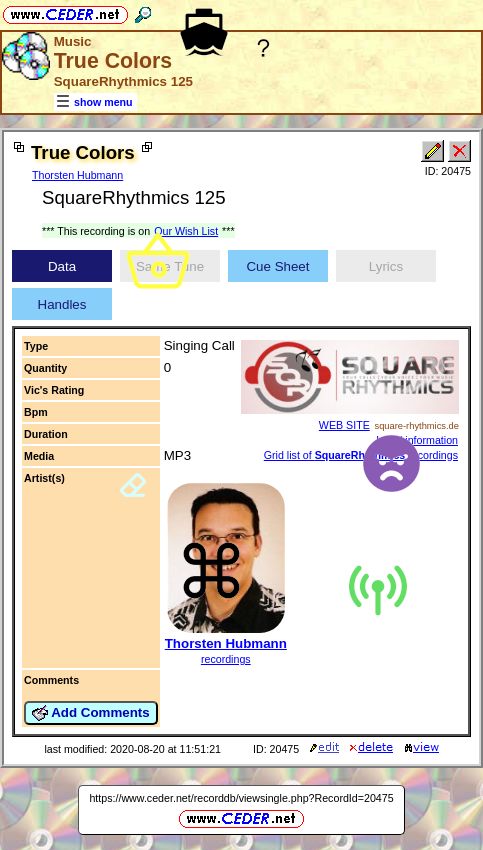  What do you see at coordinates (211, 570) in the screenshot?
I see `command key modifier for keyboard shortcuts` at bounding box center [211, 570].